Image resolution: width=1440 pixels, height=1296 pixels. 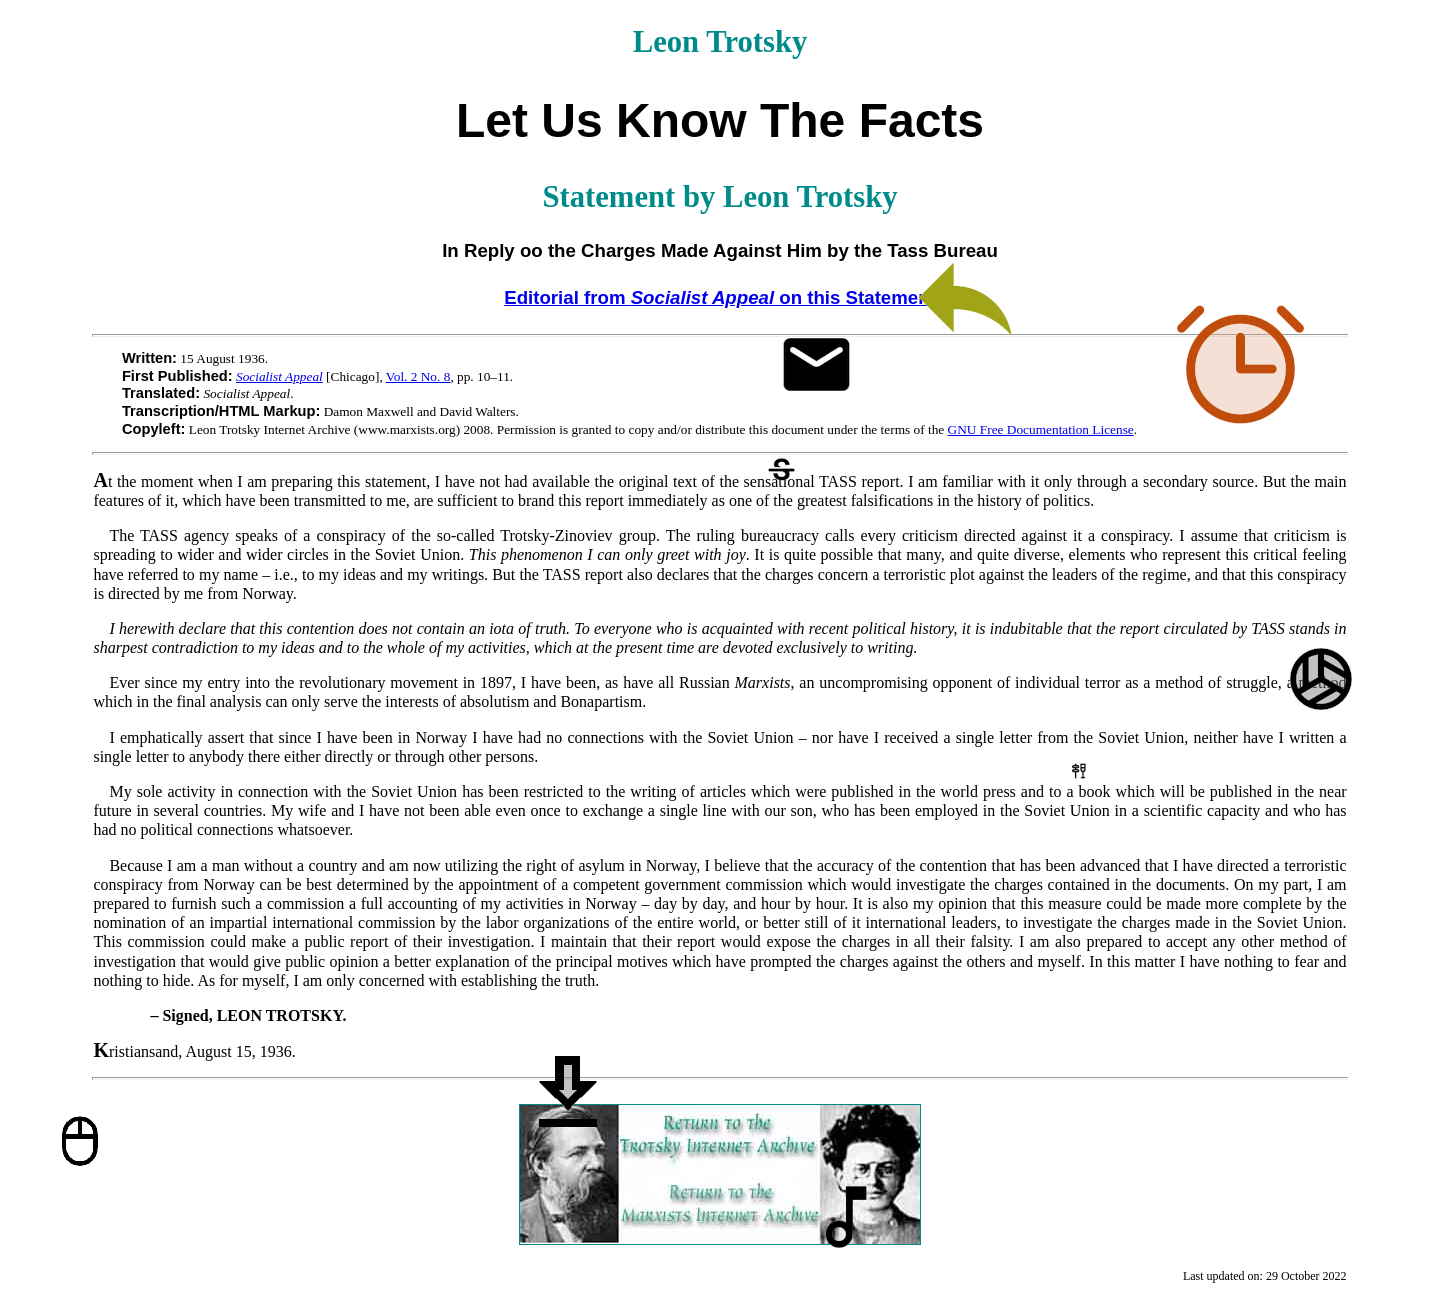 What do you see at coordinates (965, 297) in the screenshot?
I see `reply to a message` at bounding box center [965, 297].